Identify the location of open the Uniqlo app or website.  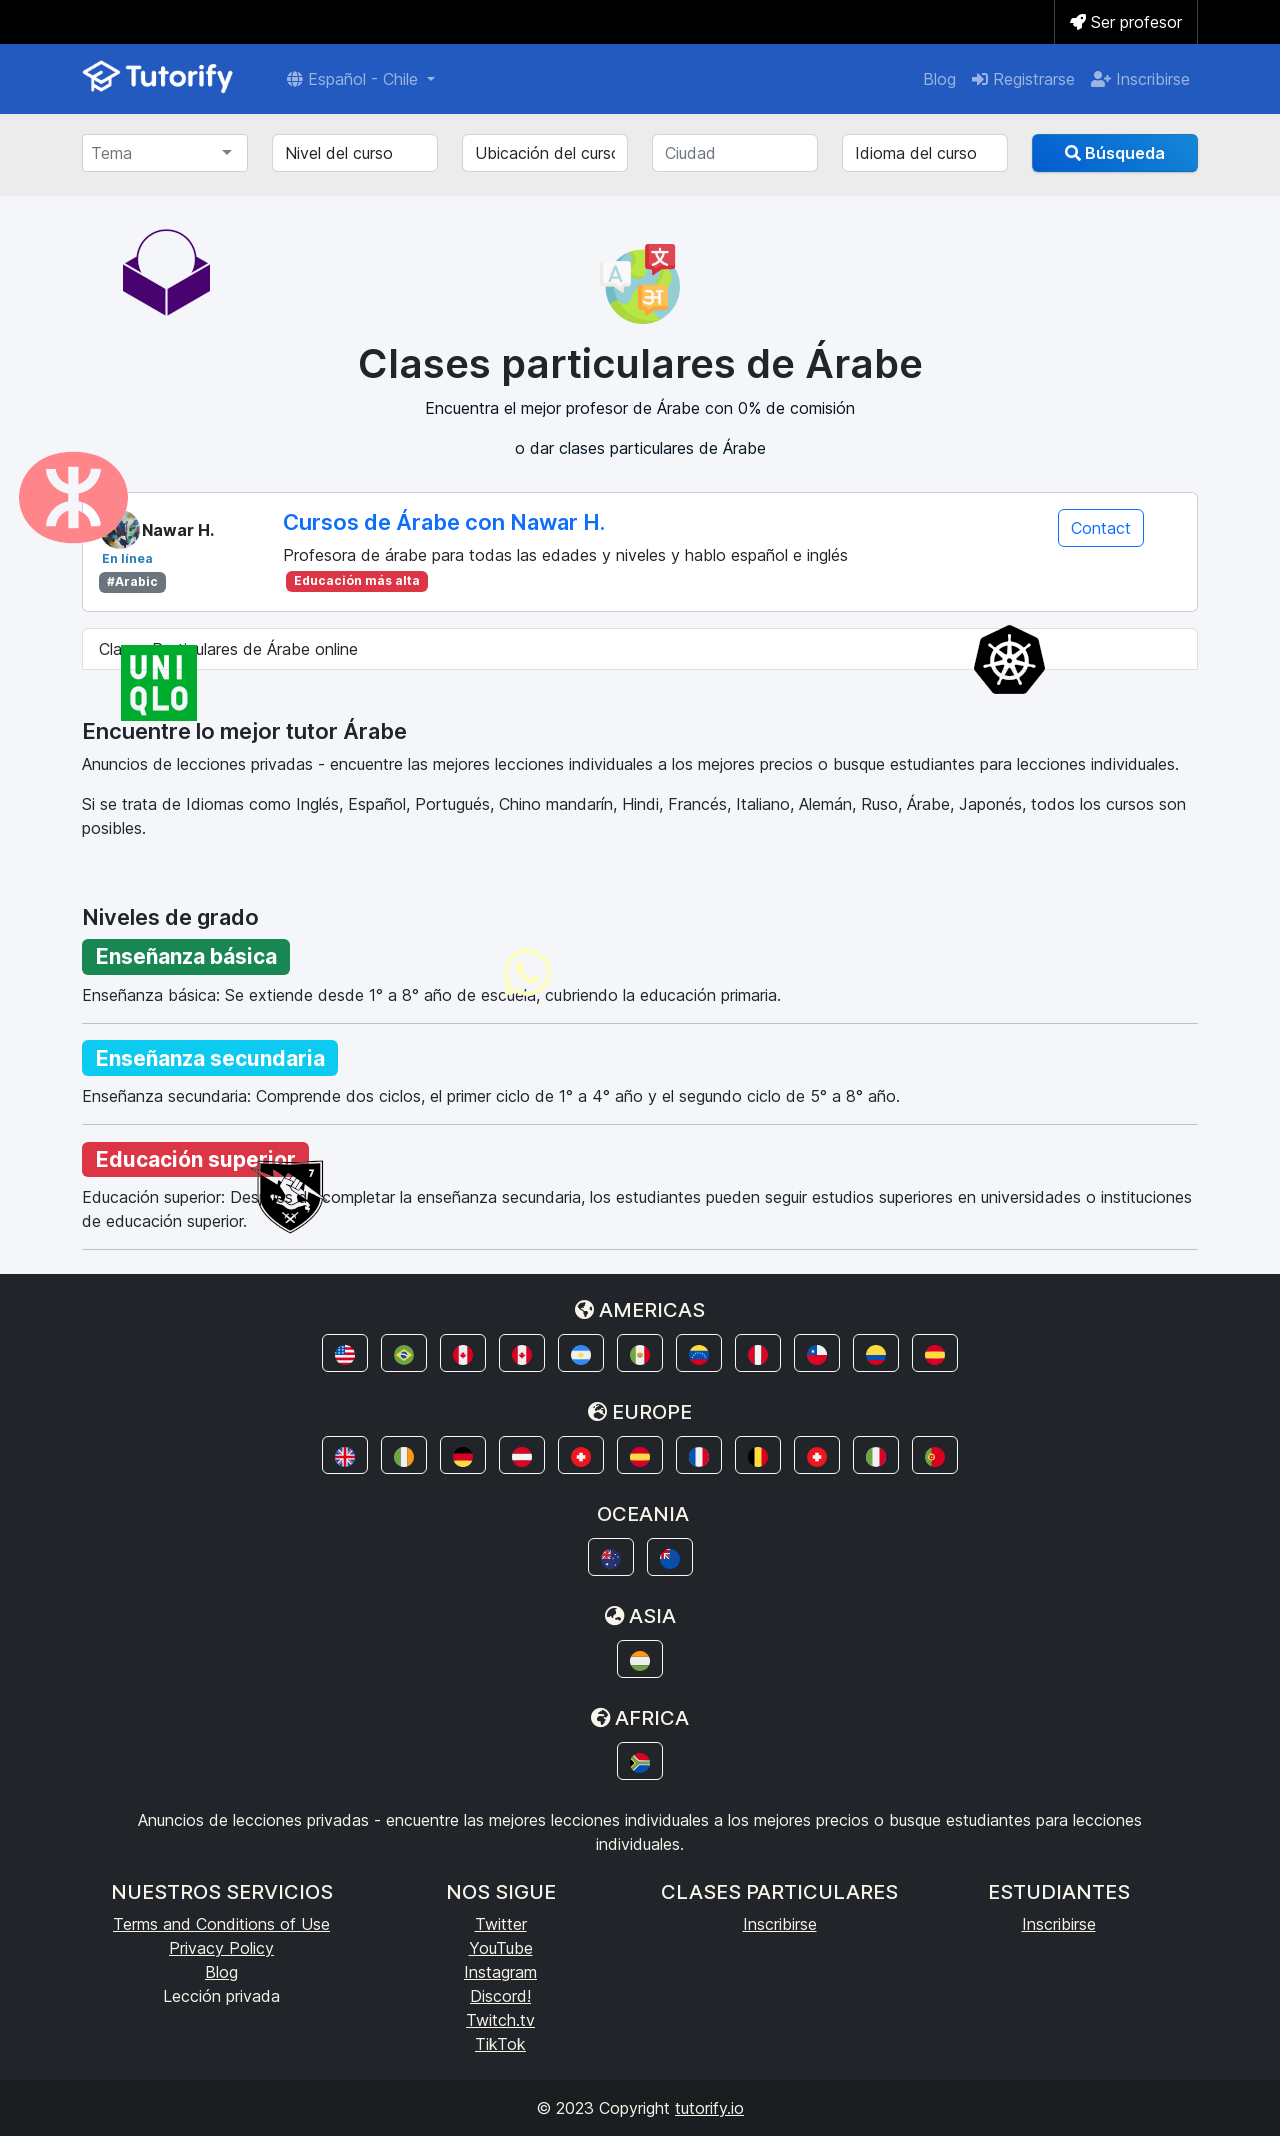
(159, 683).